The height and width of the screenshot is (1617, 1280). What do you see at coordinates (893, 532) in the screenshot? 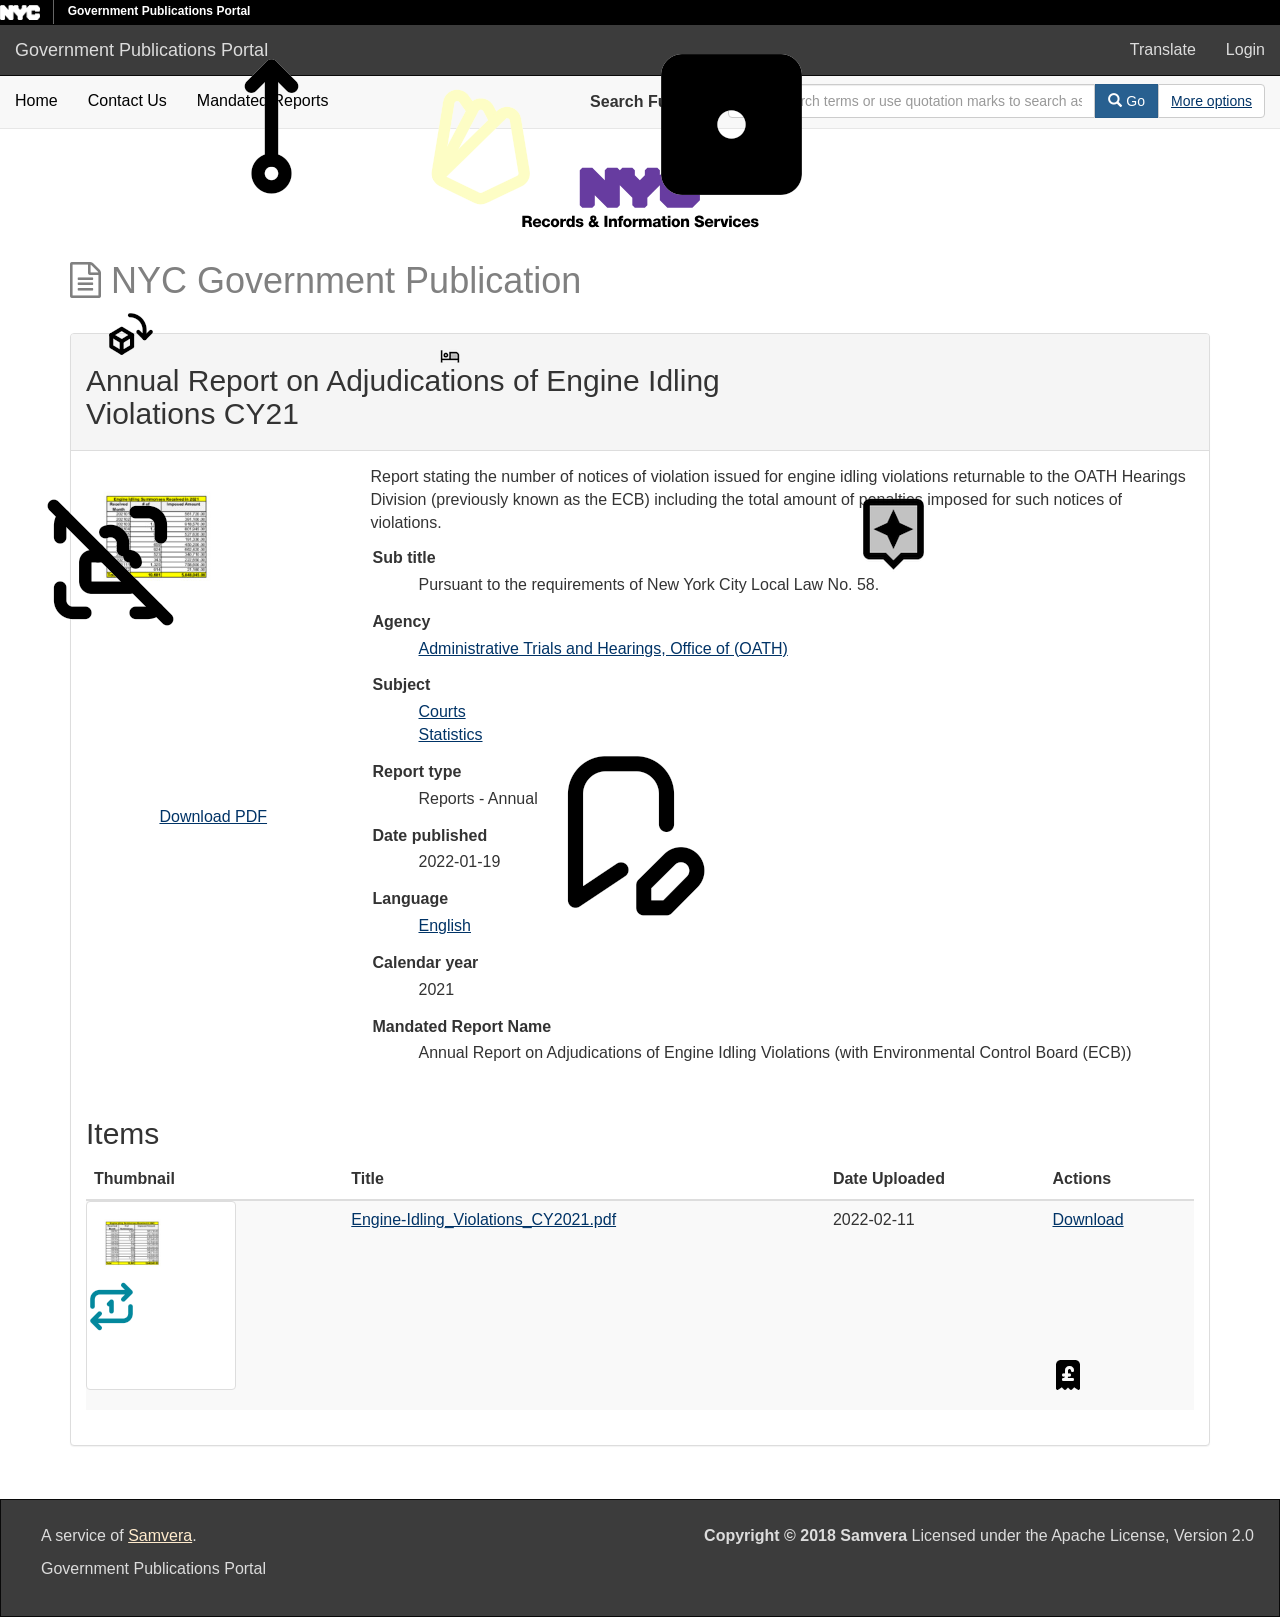
I see `access AI assistant or smart suggestions` at bounding box center [893, 532].